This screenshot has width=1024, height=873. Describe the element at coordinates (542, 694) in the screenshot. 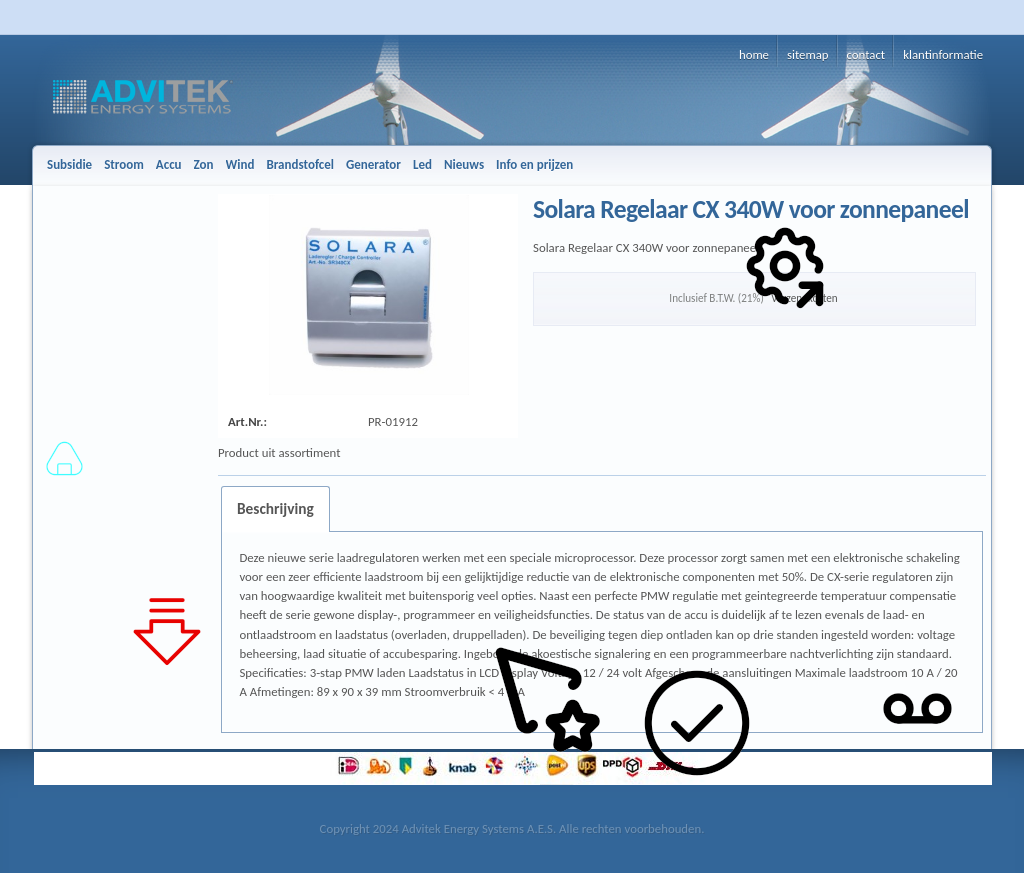

I see `add cursor action to favorites` at that location.